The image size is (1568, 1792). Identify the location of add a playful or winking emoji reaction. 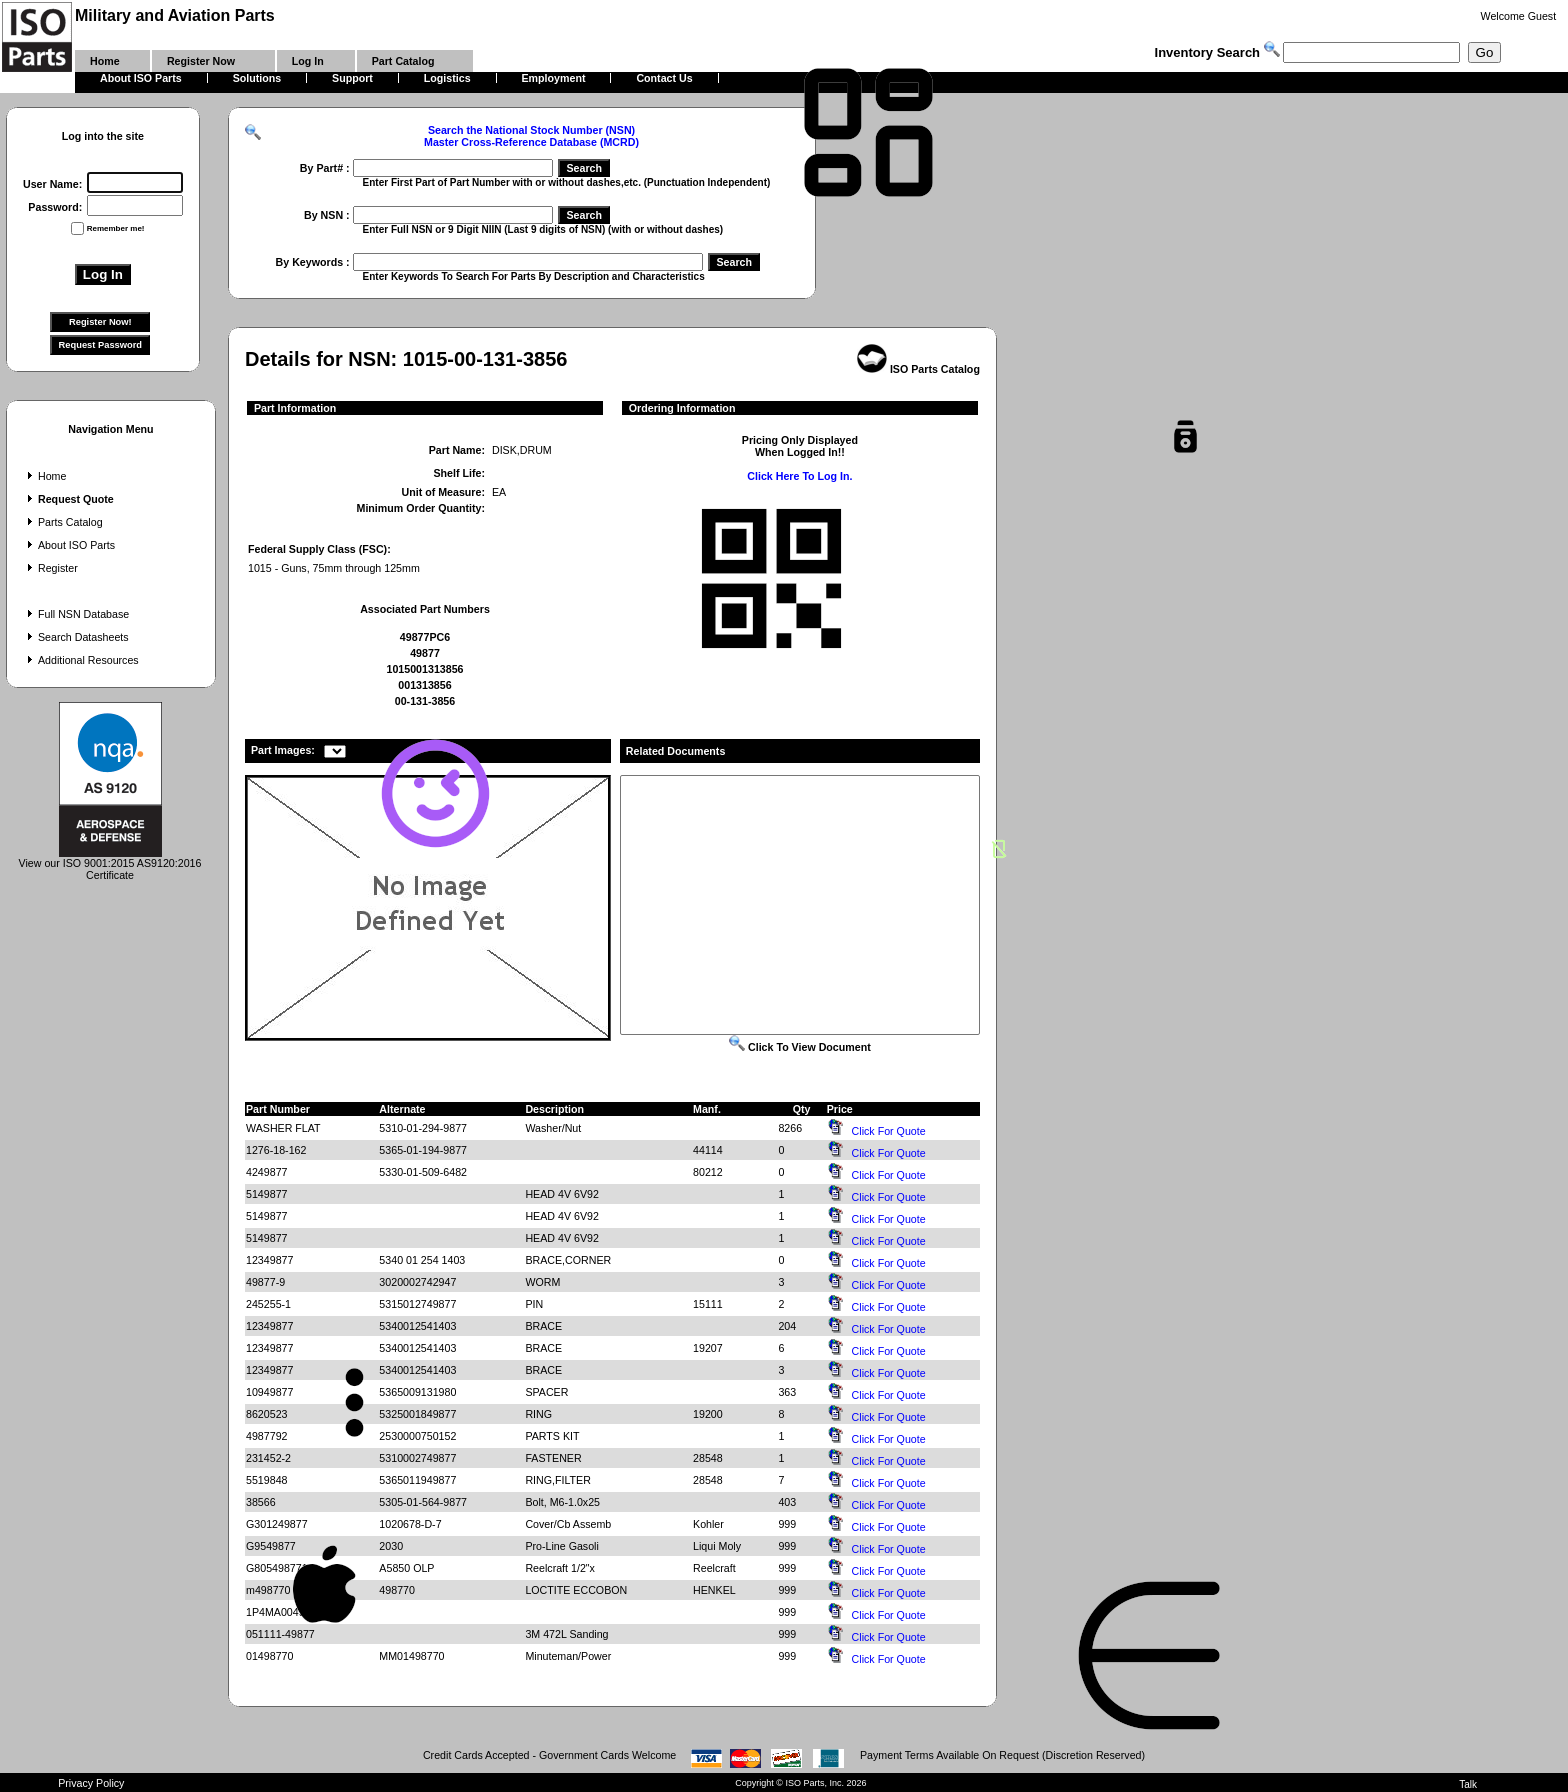
(435, 793).